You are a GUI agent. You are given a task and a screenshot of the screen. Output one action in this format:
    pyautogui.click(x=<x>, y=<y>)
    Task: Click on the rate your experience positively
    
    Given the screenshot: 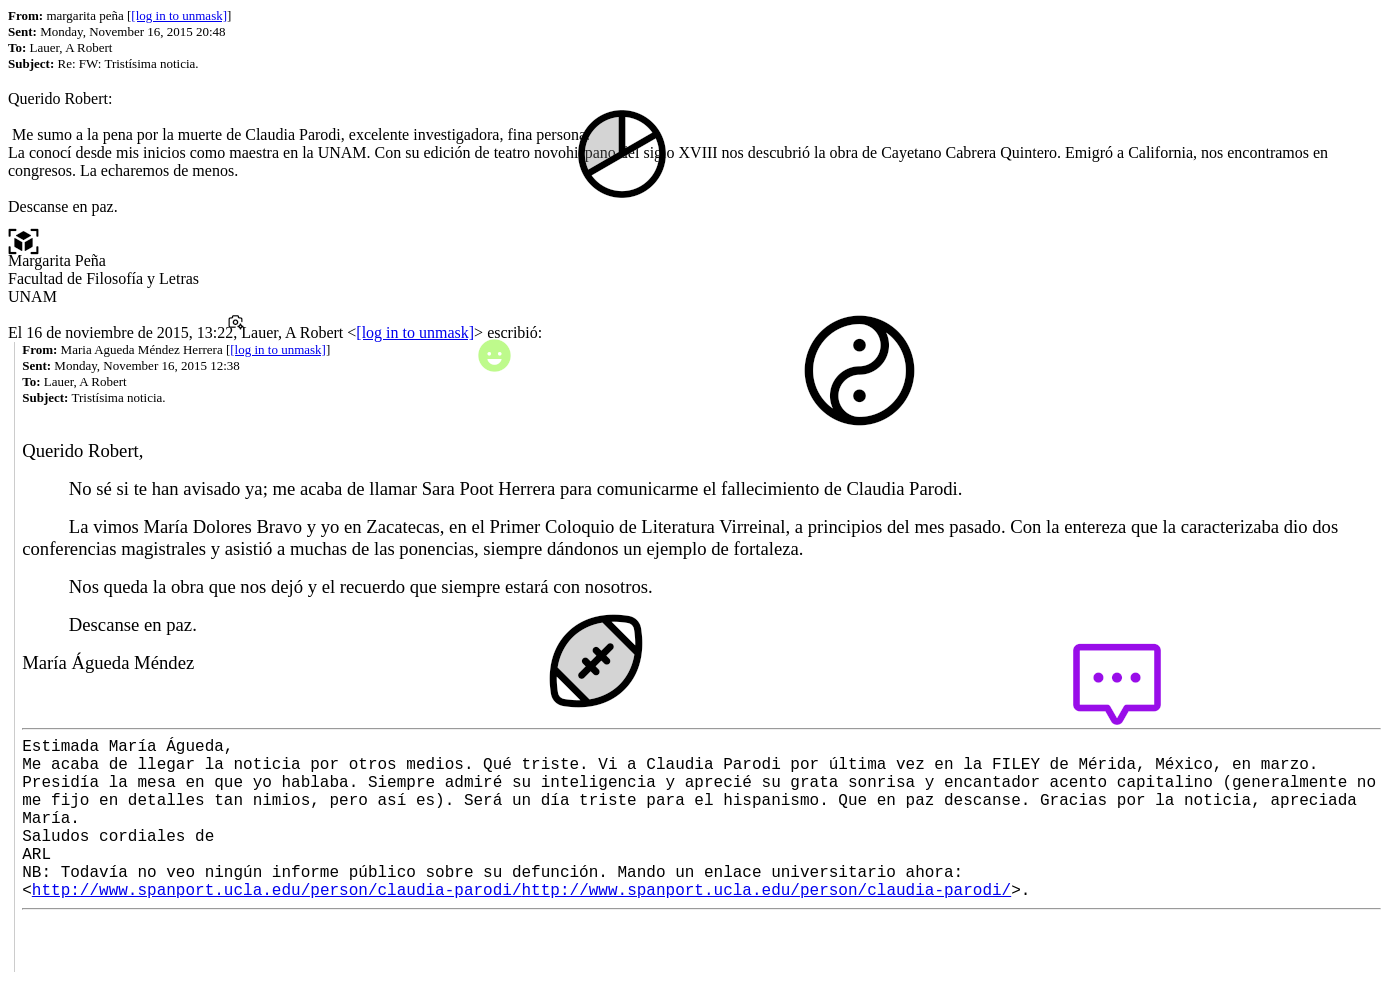 What is the action you would take?
    pyautogui.click(x=494, y=355)
    